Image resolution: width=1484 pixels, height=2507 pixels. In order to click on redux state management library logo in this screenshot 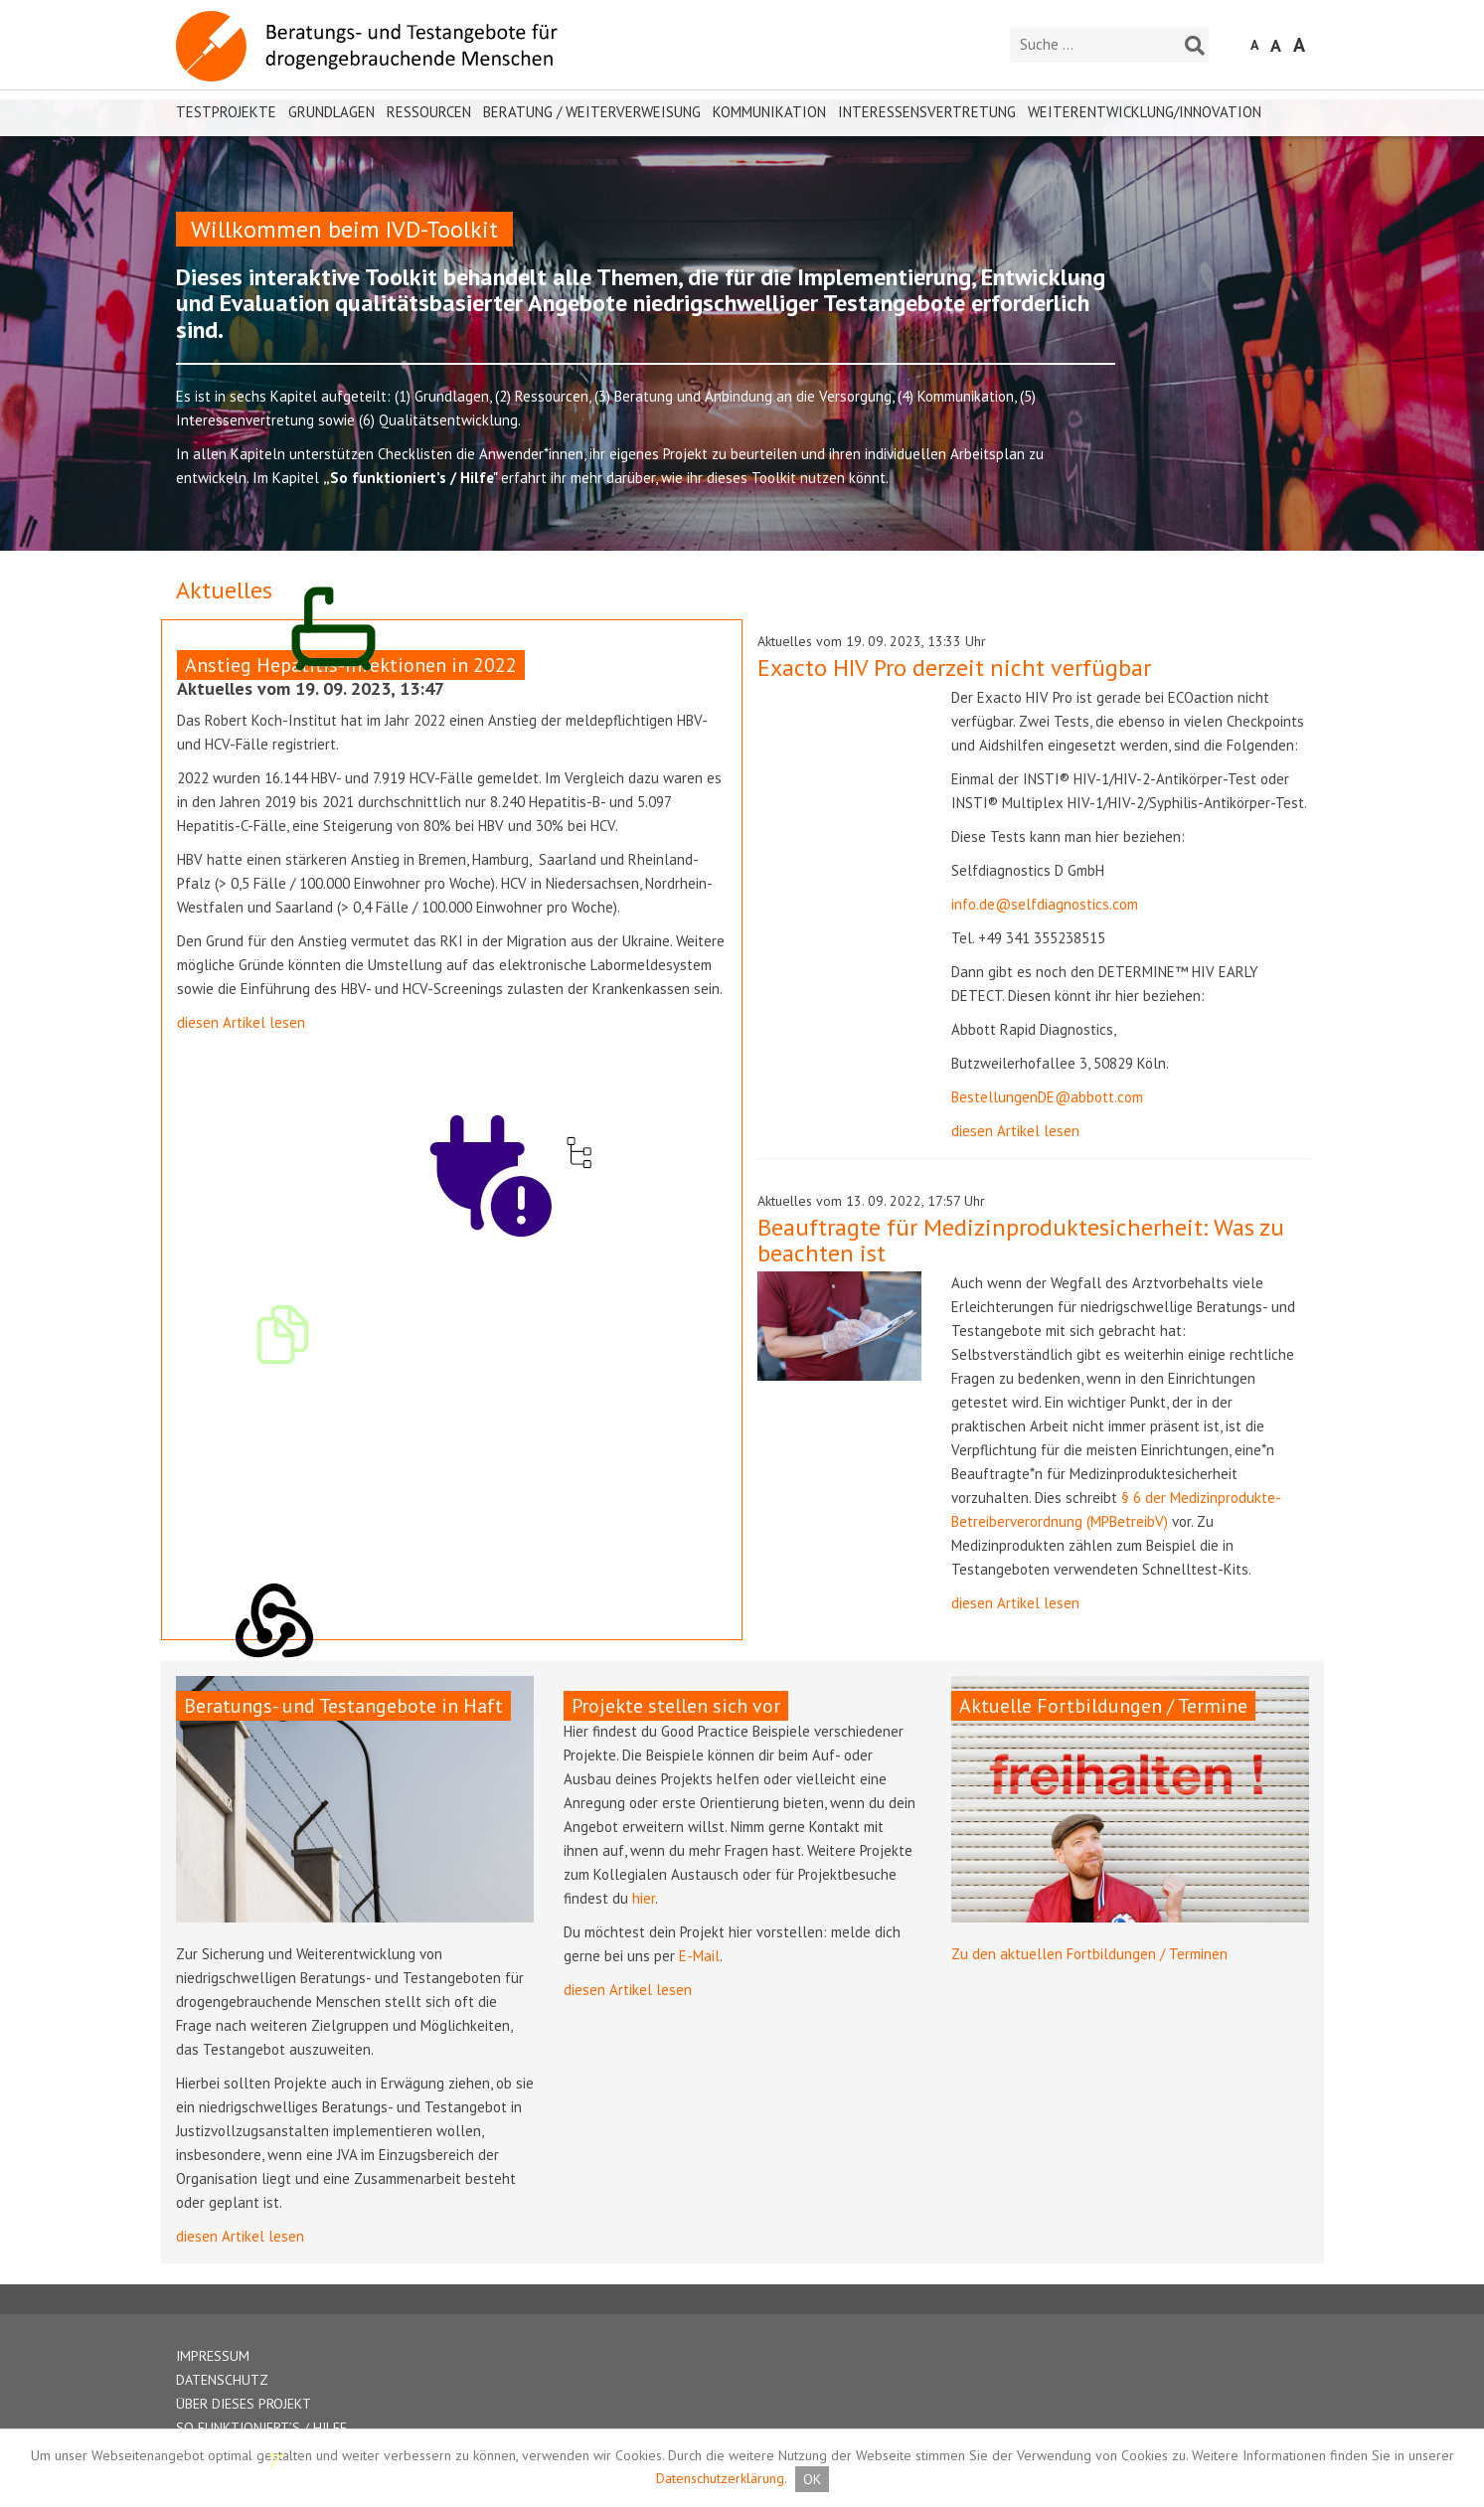, I will do `click(274, 1622)`.